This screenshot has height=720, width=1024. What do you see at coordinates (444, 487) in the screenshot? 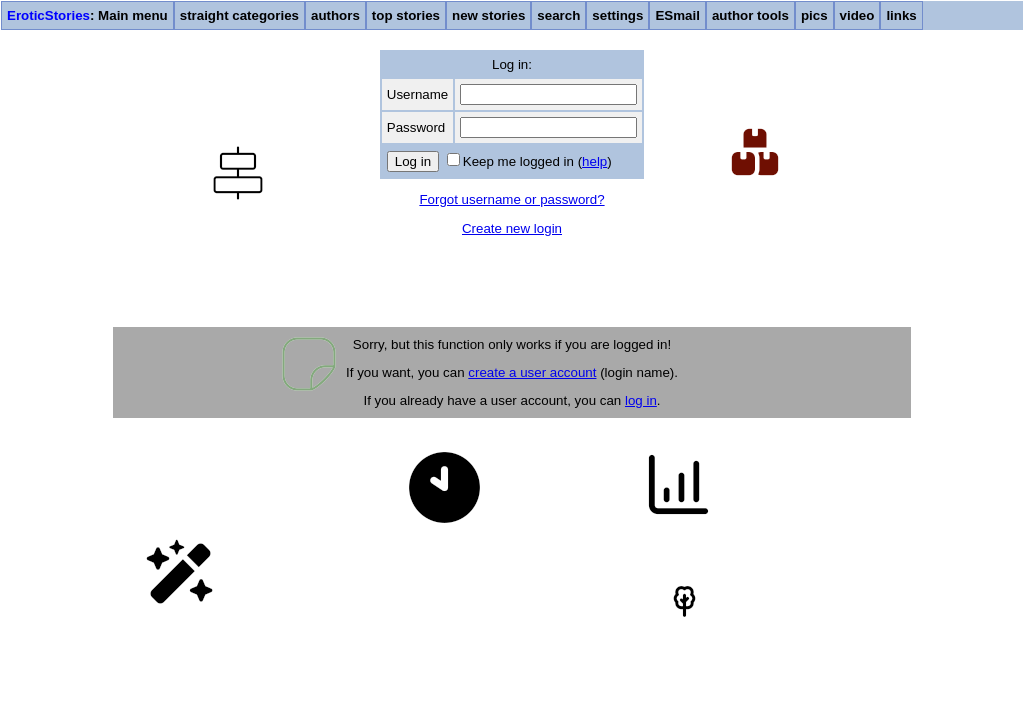
I see `indicates the current time is 10 o'clock` at bounding box center [444, 487].